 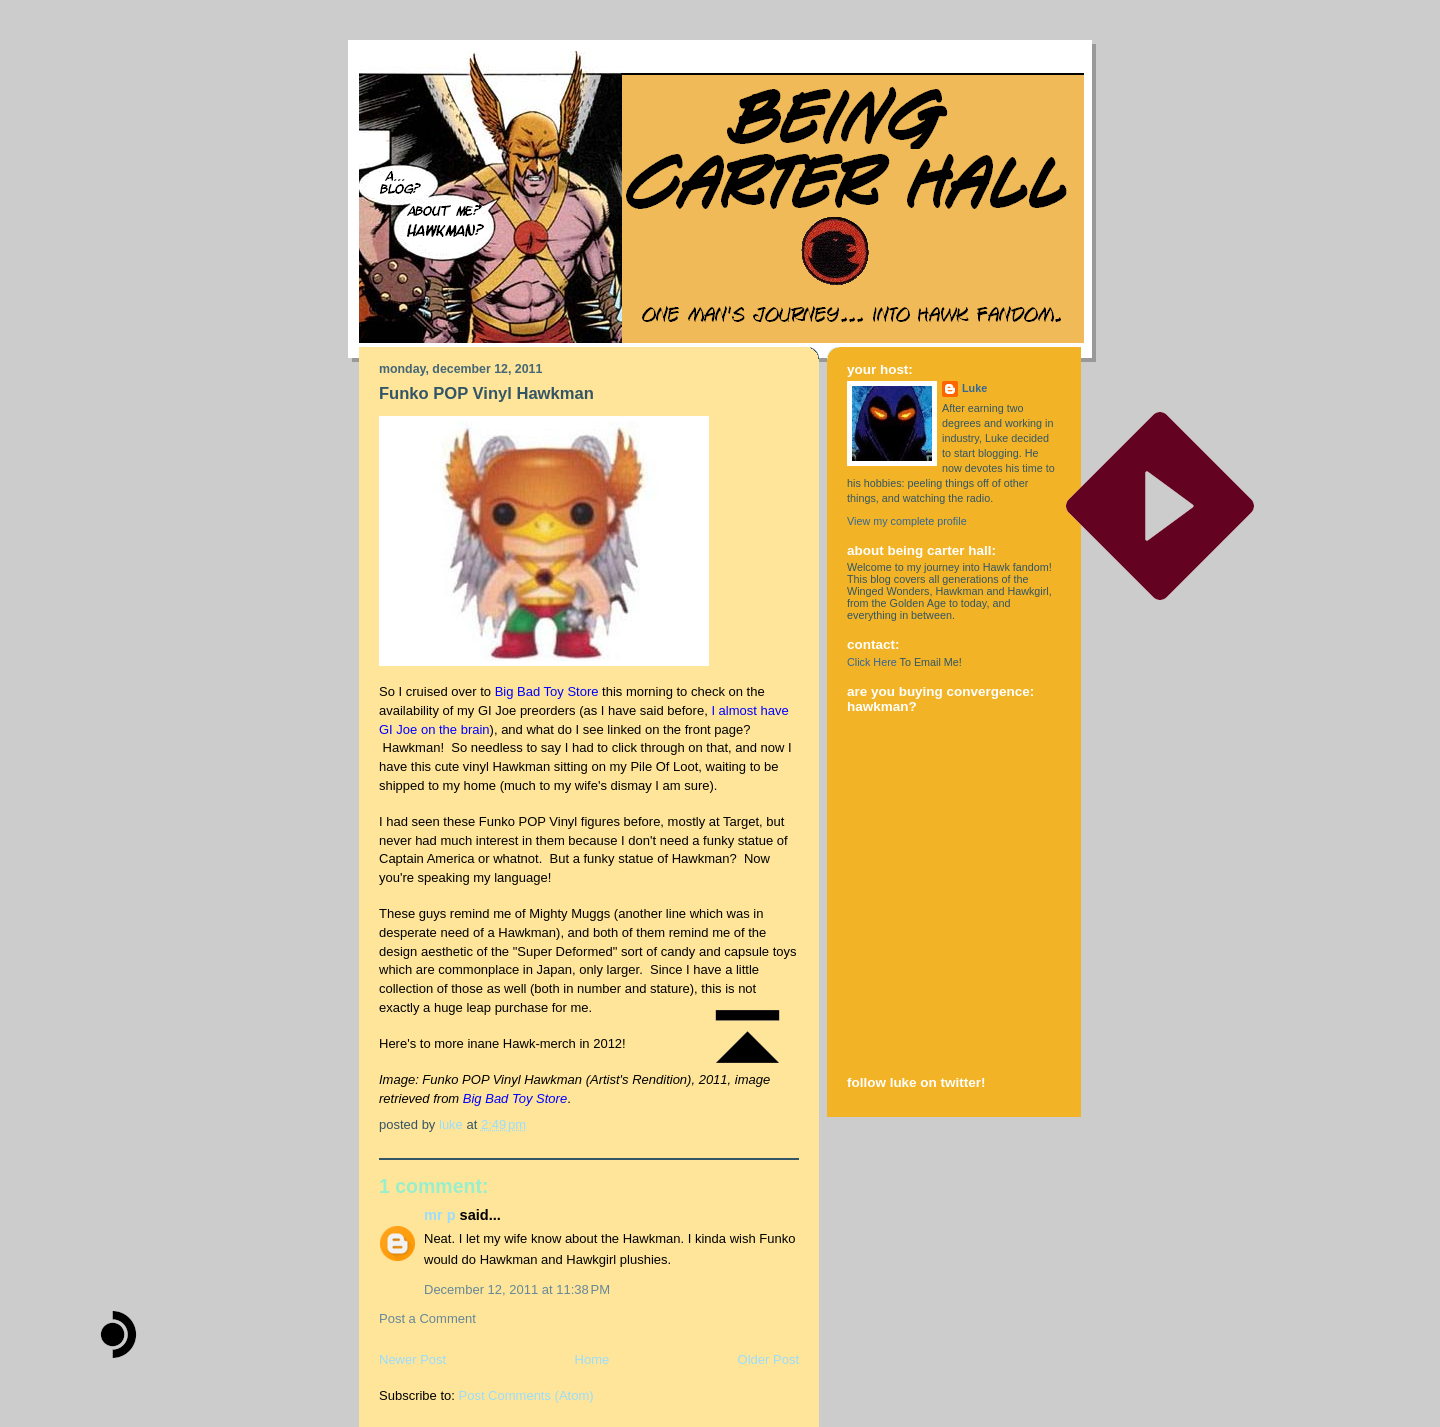 What do you see at coordinates (747, 1036) in the screenshot?
I see `skip to the beginning or top of content` at bounding box center [747, 1036].